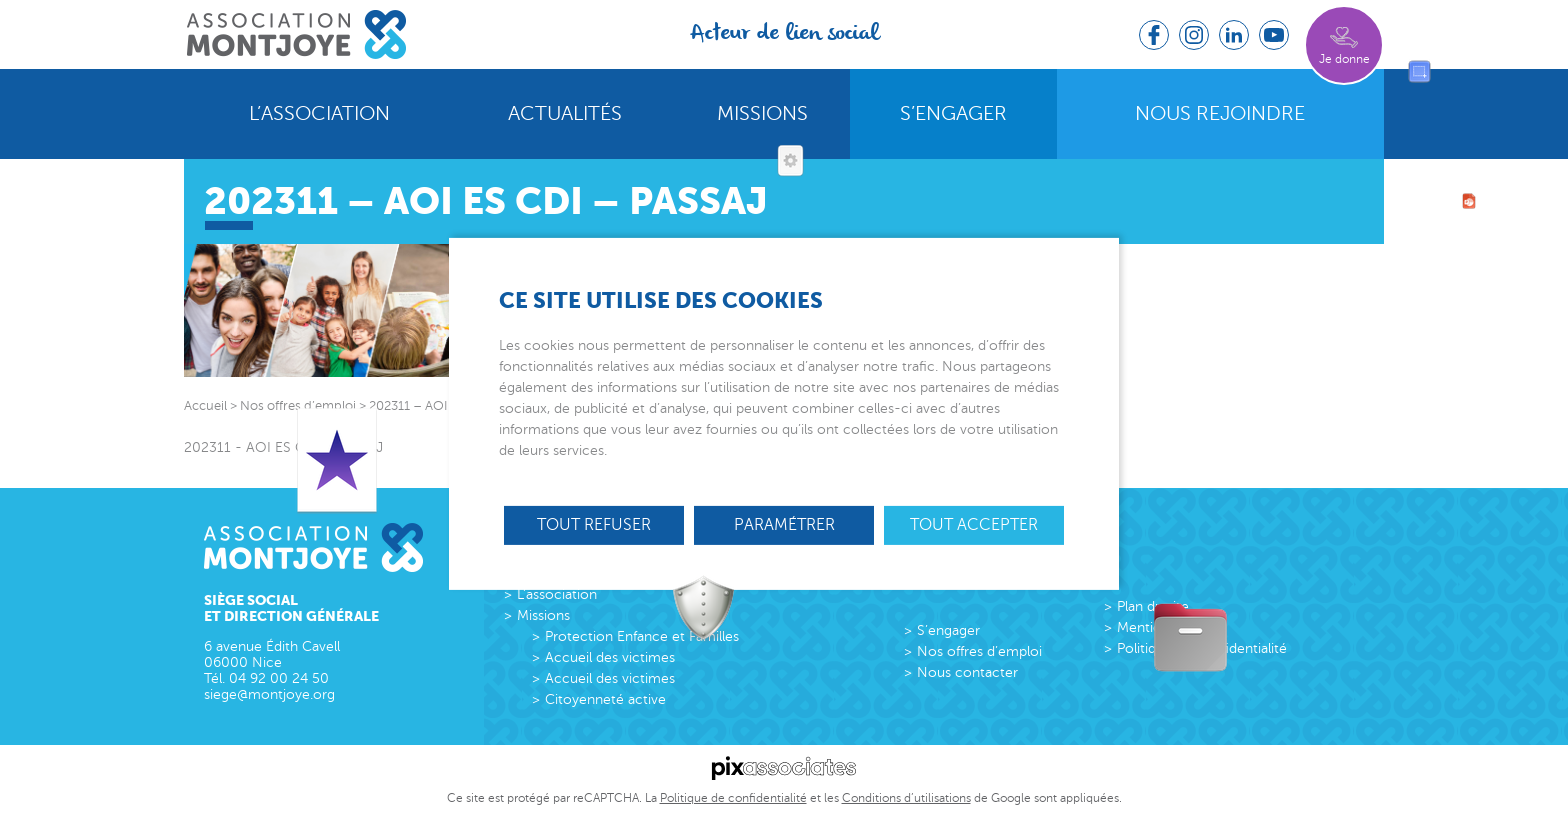 The width and height of the screenshot is (1568, 827). What do you see at coordinates (790, 160) in the screenshot?
I see `a desktop application shortcut file` at bounding box center [790, 160].